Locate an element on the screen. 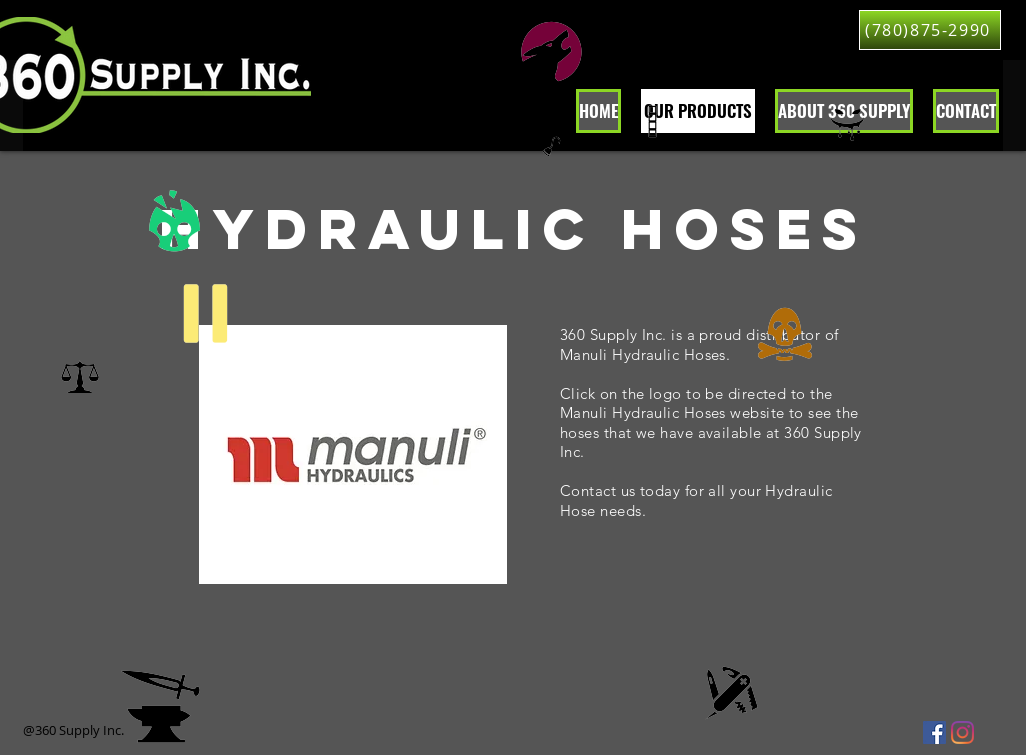 The width and height of the screenshot is (1026, 755). pirate or nautical themed game element is located at coordinates (551, 146).